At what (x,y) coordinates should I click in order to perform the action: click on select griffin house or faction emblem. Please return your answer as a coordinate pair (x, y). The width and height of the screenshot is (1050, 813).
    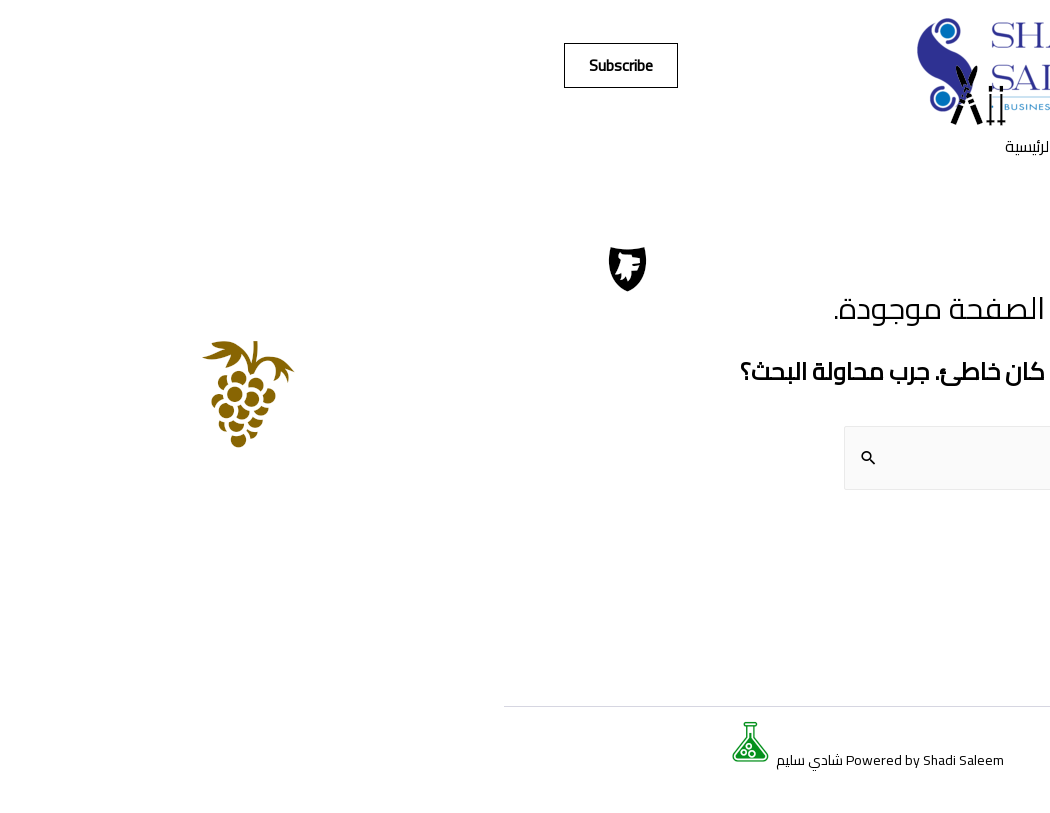
    Looking at the image, I should click on (627, 268).